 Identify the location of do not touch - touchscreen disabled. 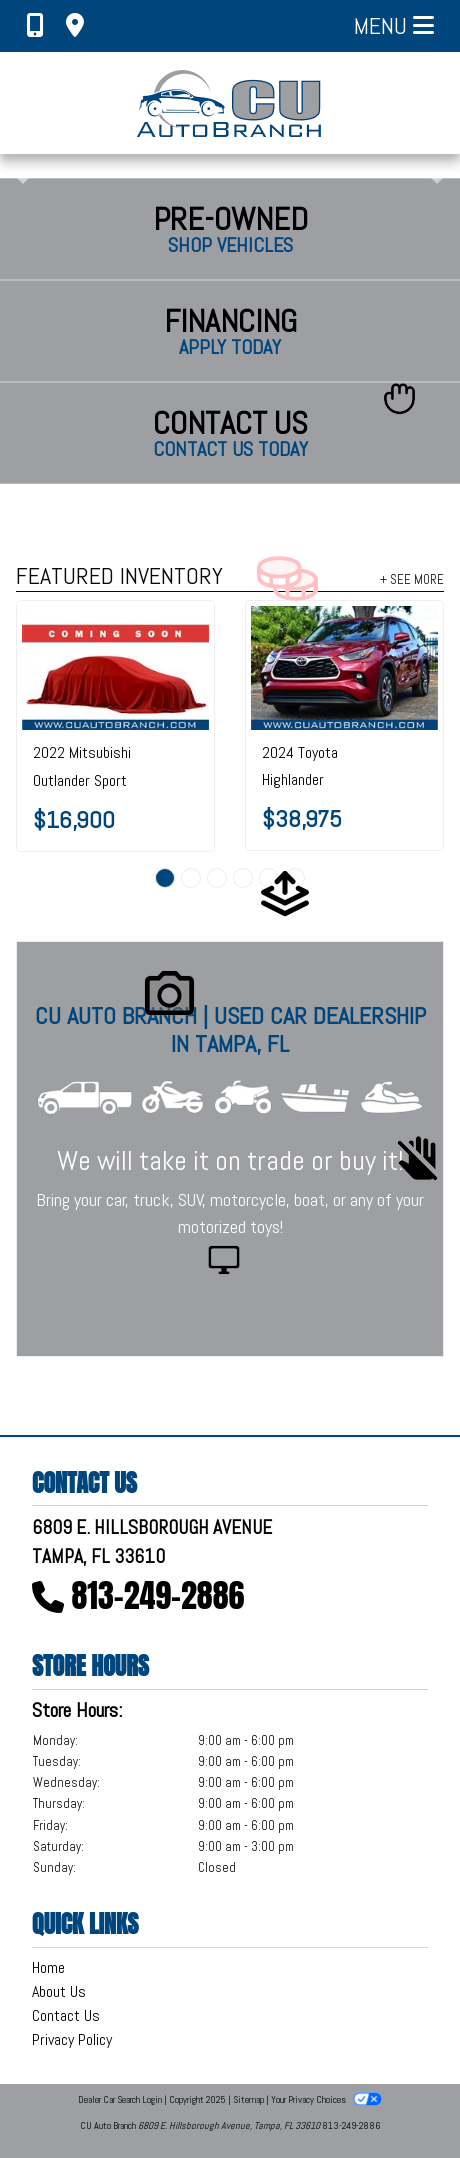
(419, 1159).